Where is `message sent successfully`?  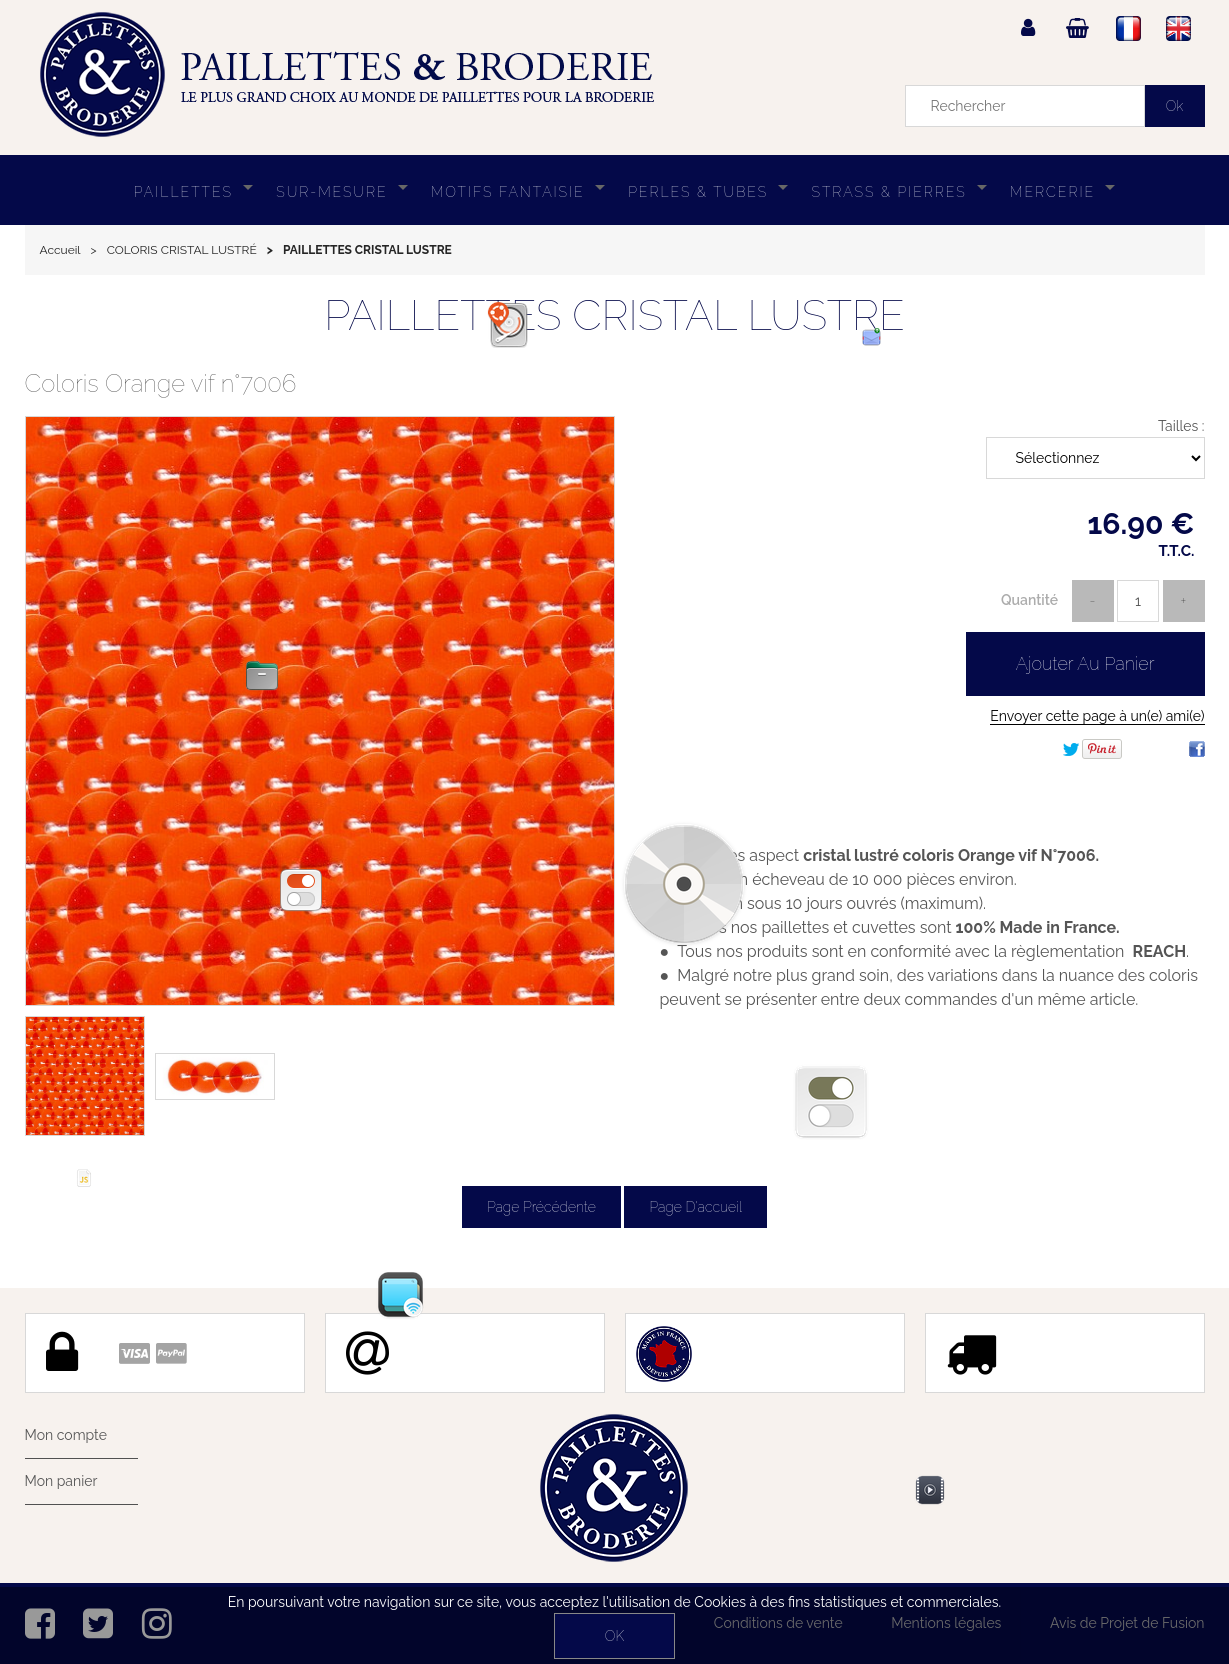
message sent successfully is located at coordinates (871, 337).